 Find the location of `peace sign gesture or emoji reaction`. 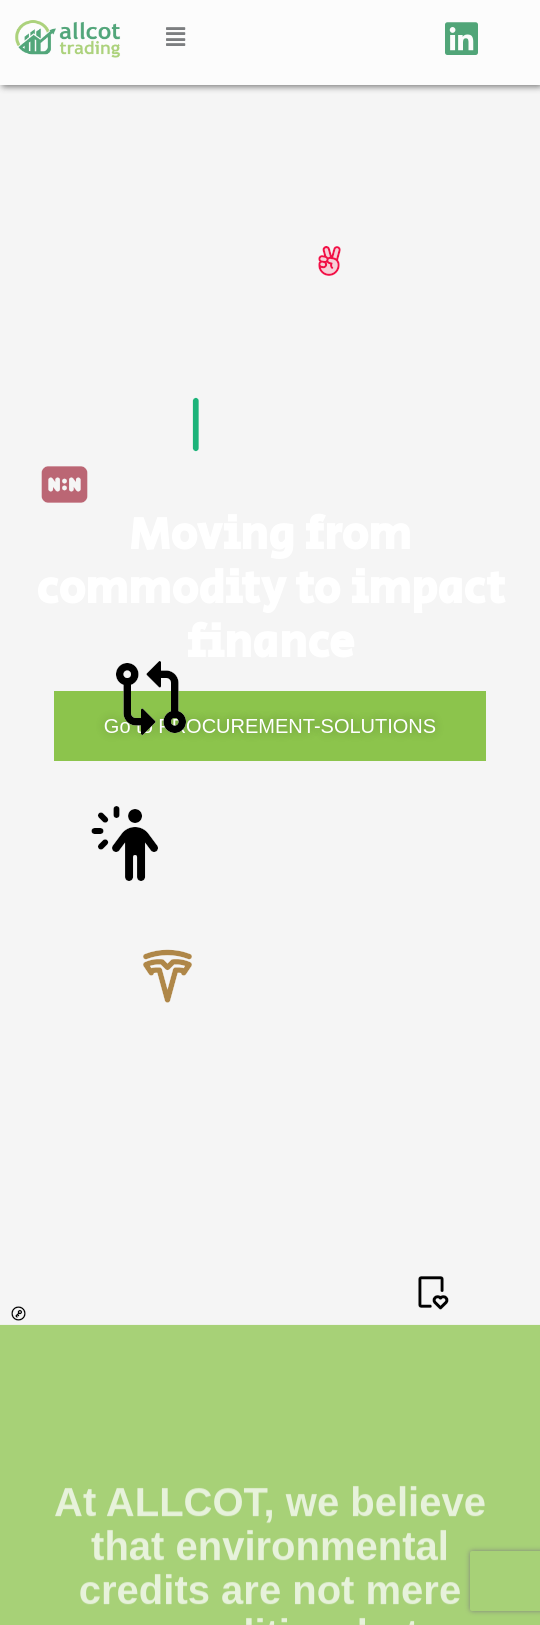

peace sign gesture or emoji reaction is located at coordinates (329, 261).